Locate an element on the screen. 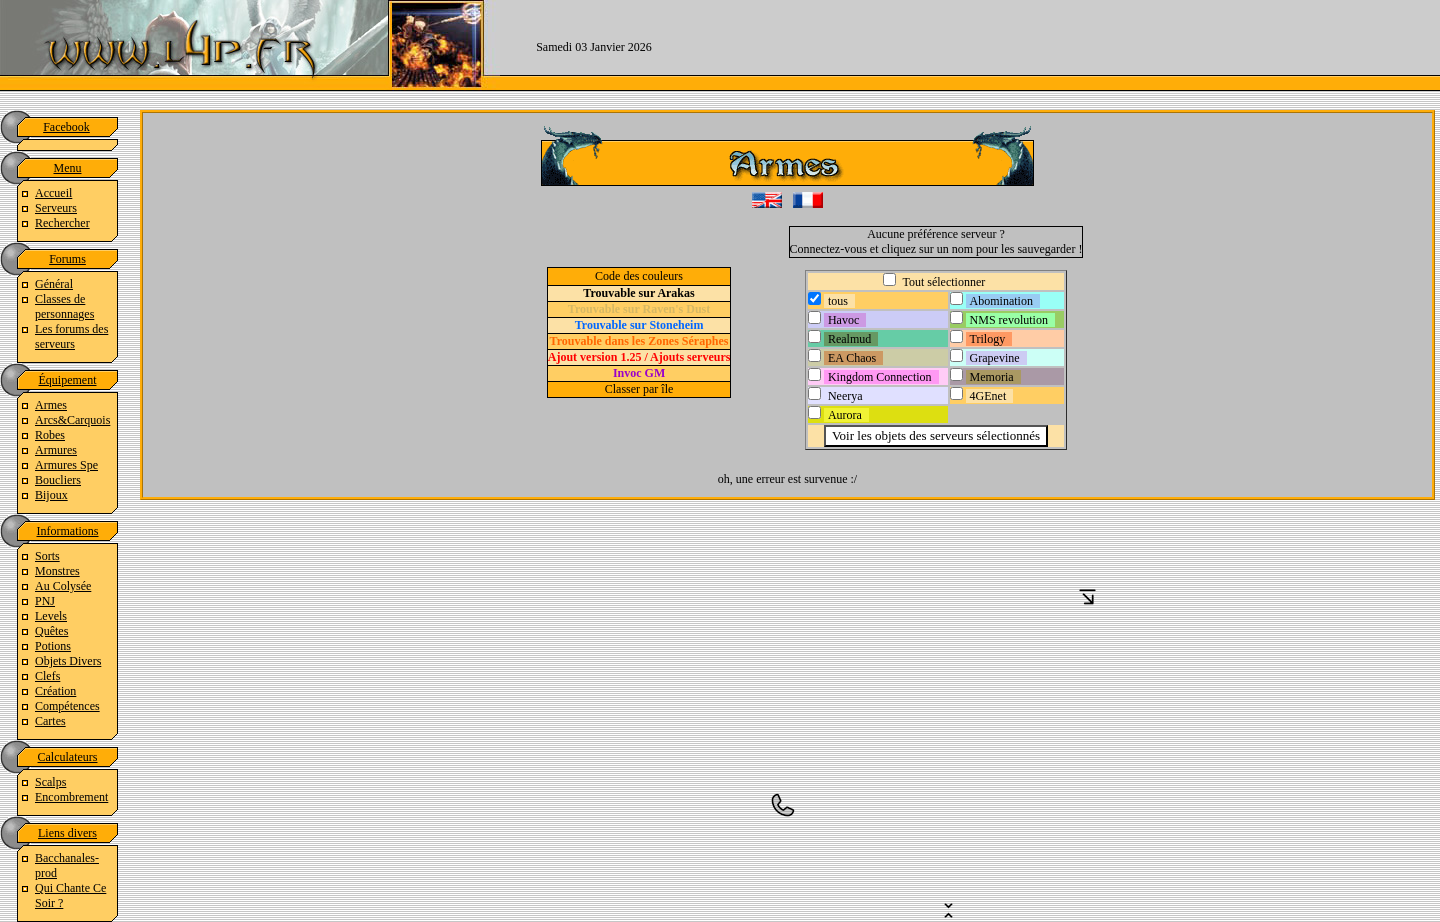  collapse expanded content is located at coordinates (948, 910).